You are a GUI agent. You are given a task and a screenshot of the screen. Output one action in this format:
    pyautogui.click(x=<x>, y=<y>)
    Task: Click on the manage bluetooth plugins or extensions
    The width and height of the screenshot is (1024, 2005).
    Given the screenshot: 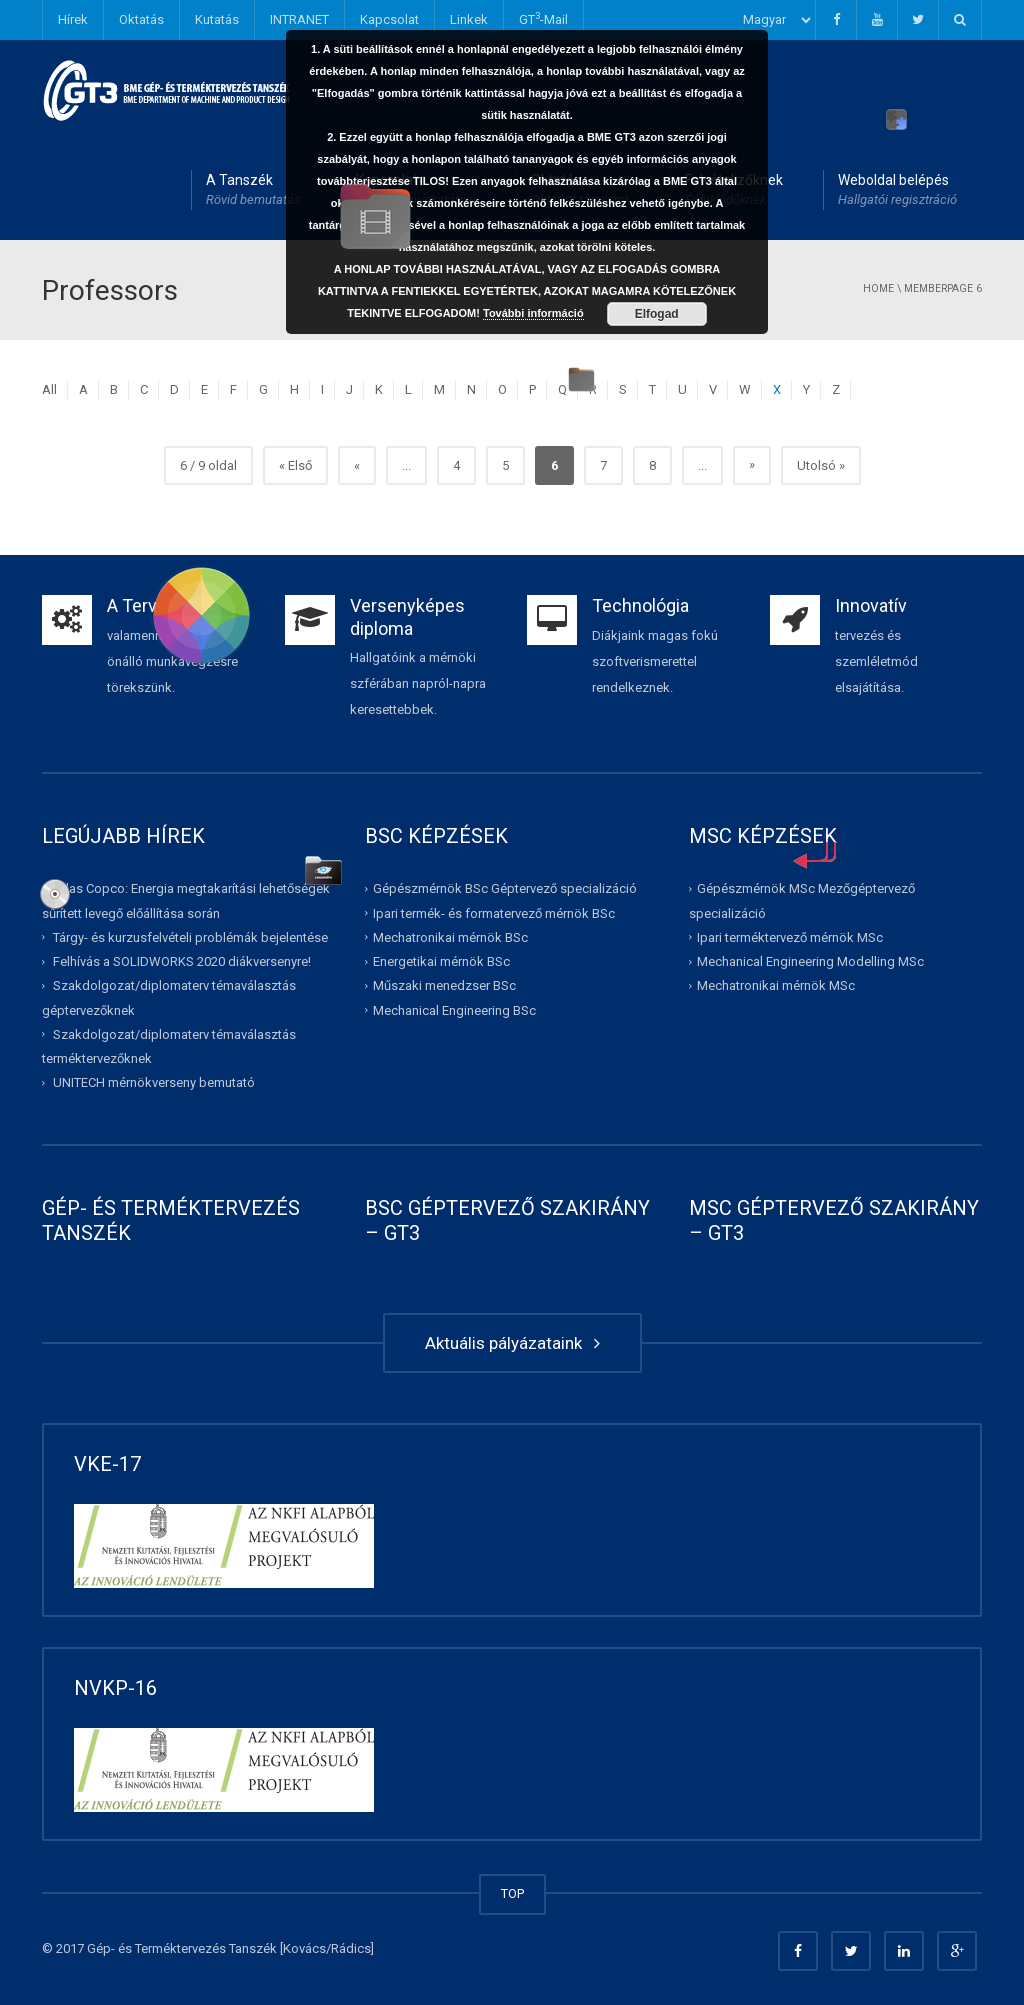 What is the action you would take?
    pyautogui.click(x=896, y=119)
    